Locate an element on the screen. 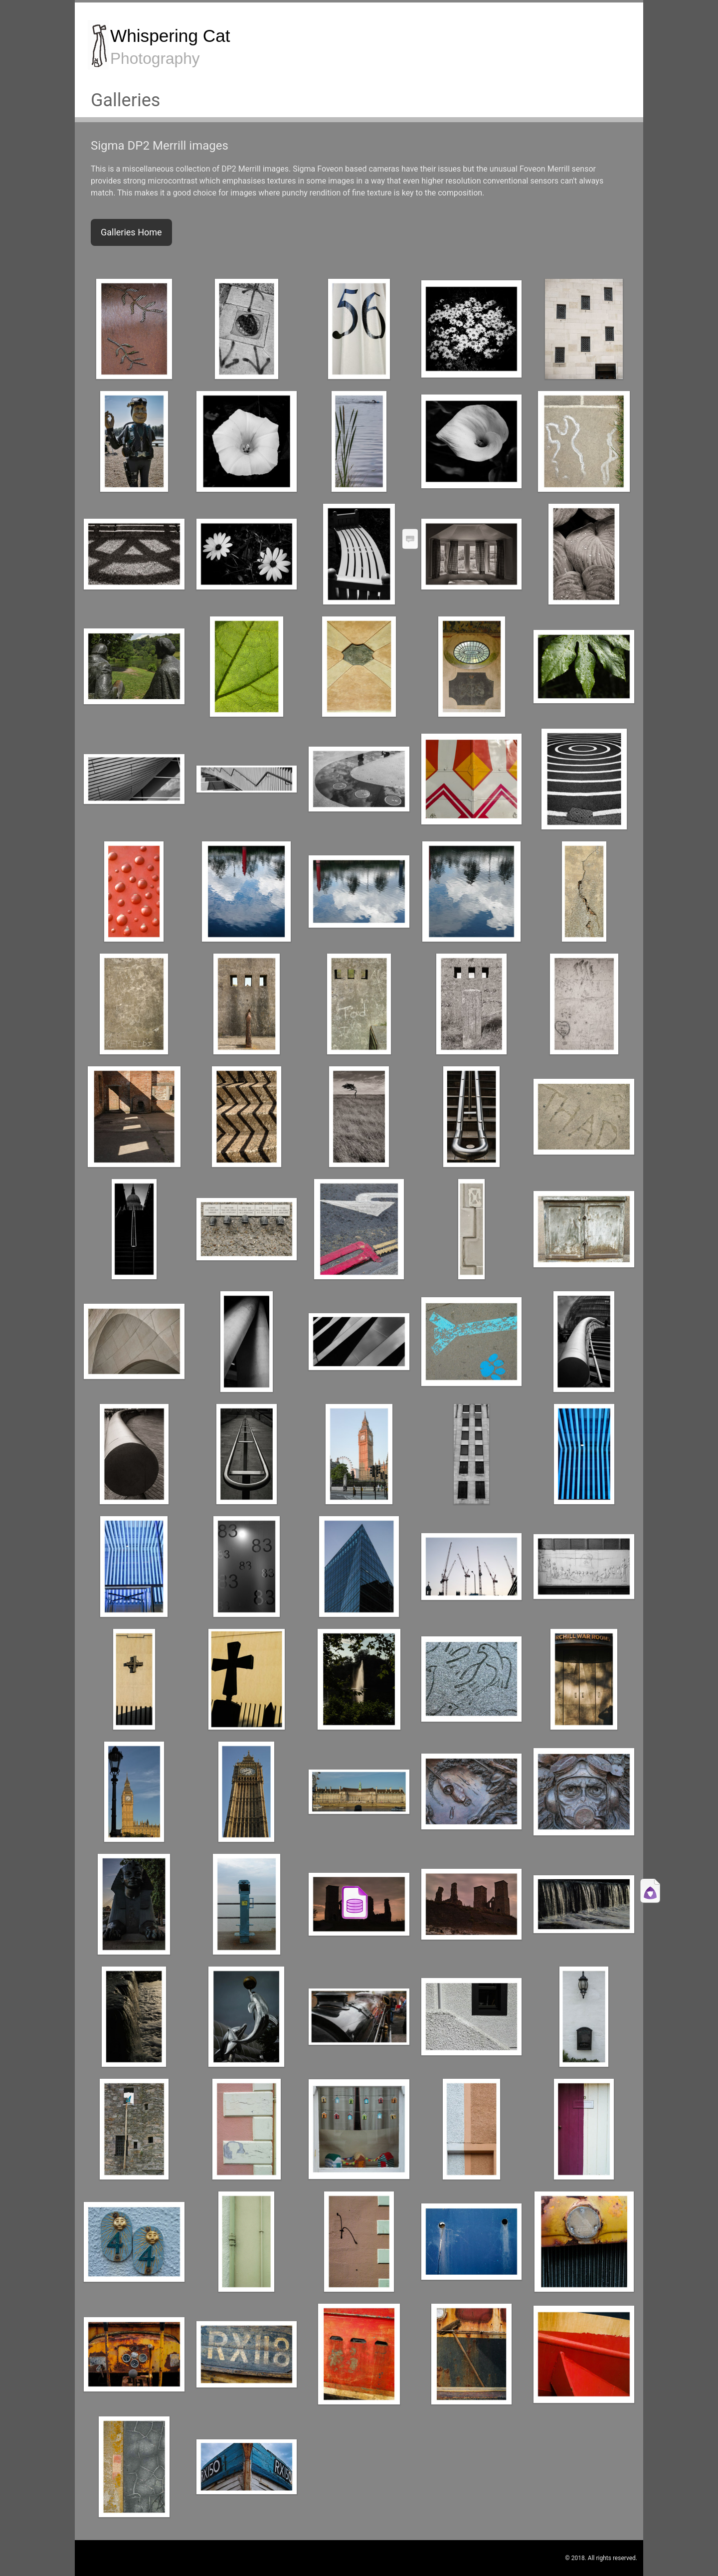  libreoffice base database file is located at coordinates (355, 1902).